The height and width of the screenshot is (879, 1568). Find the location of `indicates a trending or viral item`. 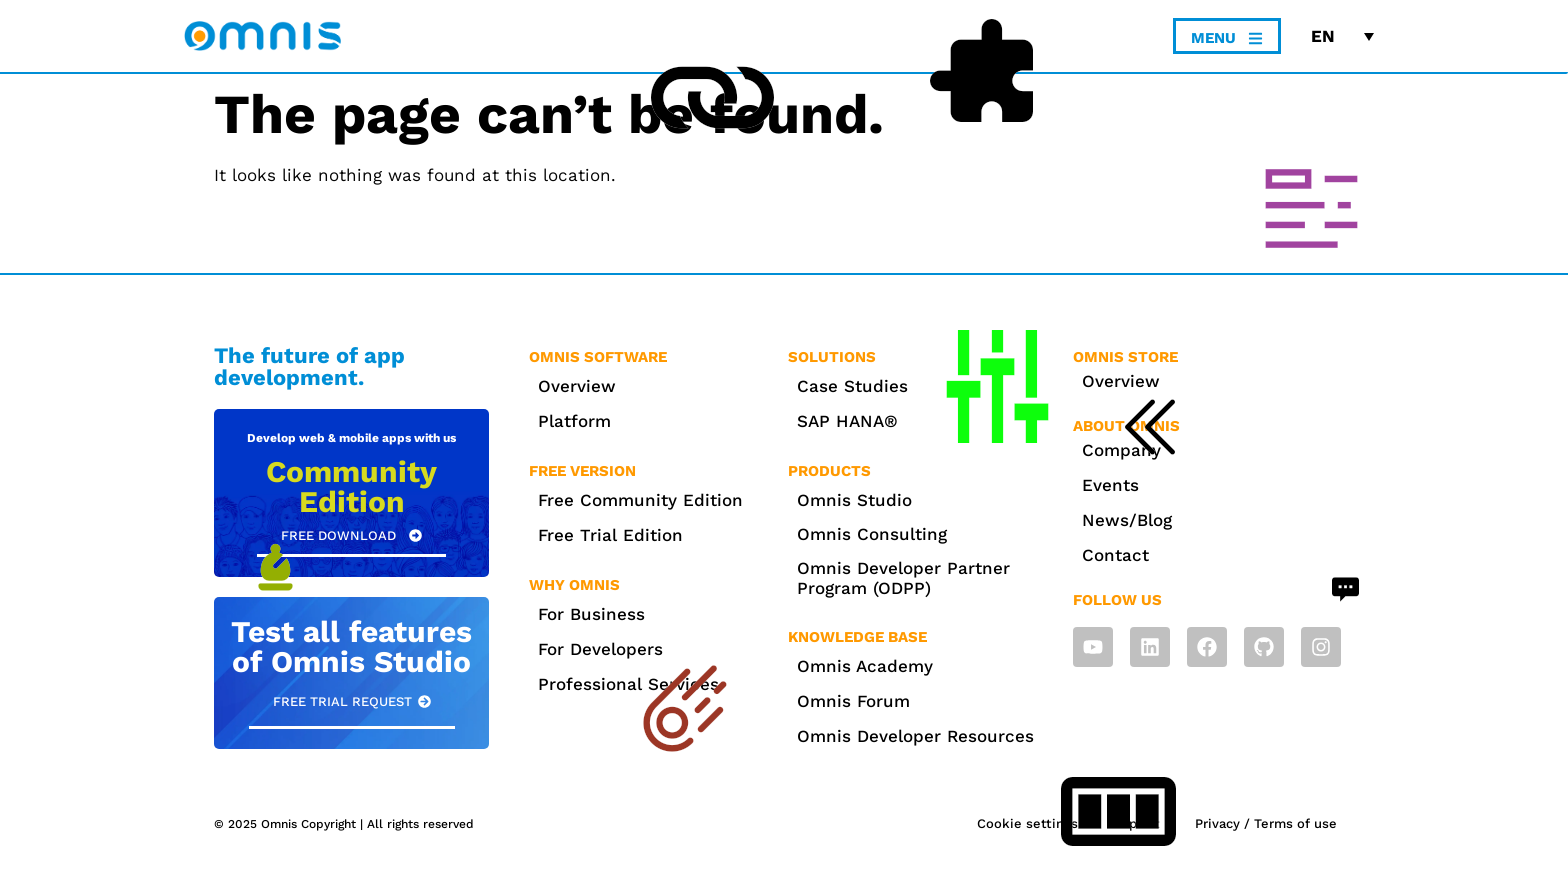

indicates a trending or viral item is located at coordinates (685, 710).